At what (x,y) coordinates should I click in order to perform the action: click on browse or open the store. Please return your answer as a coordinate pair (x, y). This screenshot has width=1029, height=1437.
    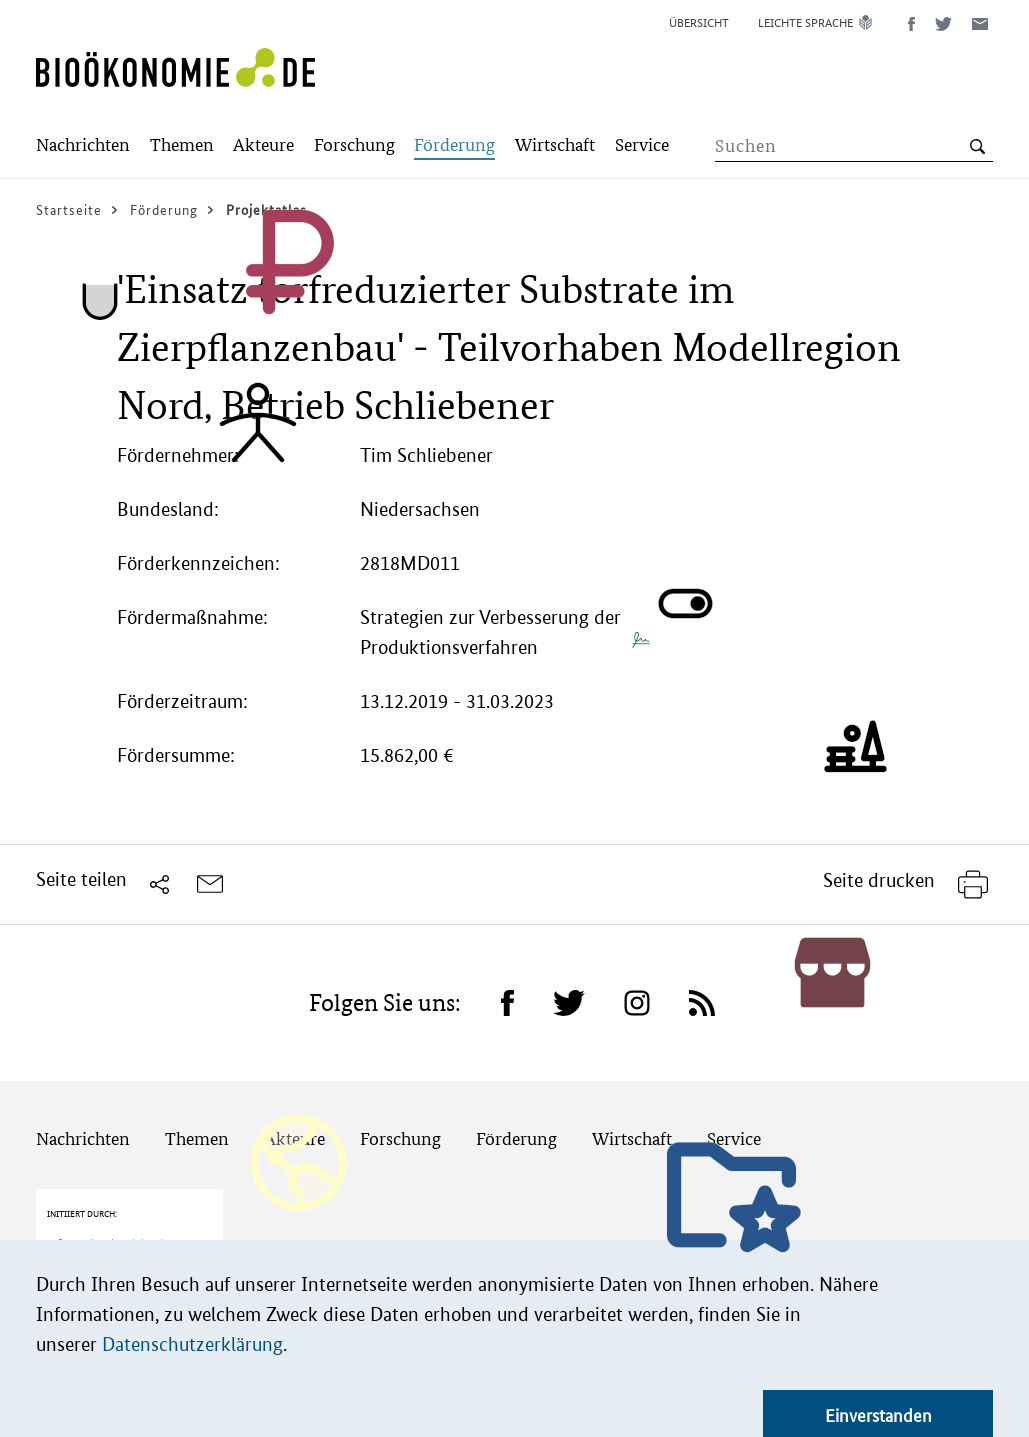
    Looking at the image, I should click on (832, 972).